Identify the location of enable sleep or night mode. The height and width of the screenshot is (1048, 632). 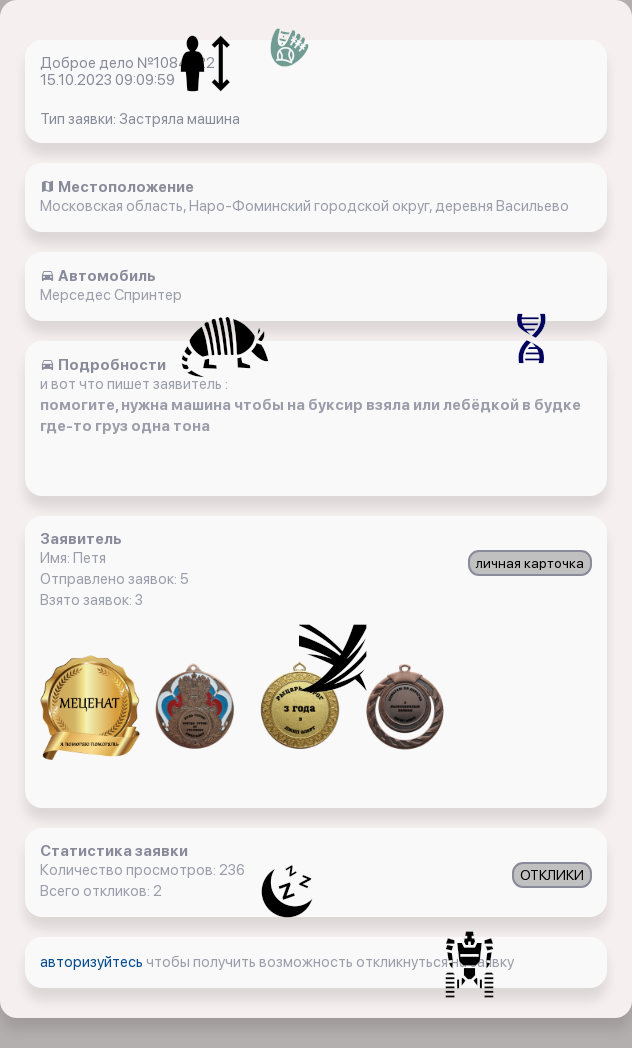
(287, 891).